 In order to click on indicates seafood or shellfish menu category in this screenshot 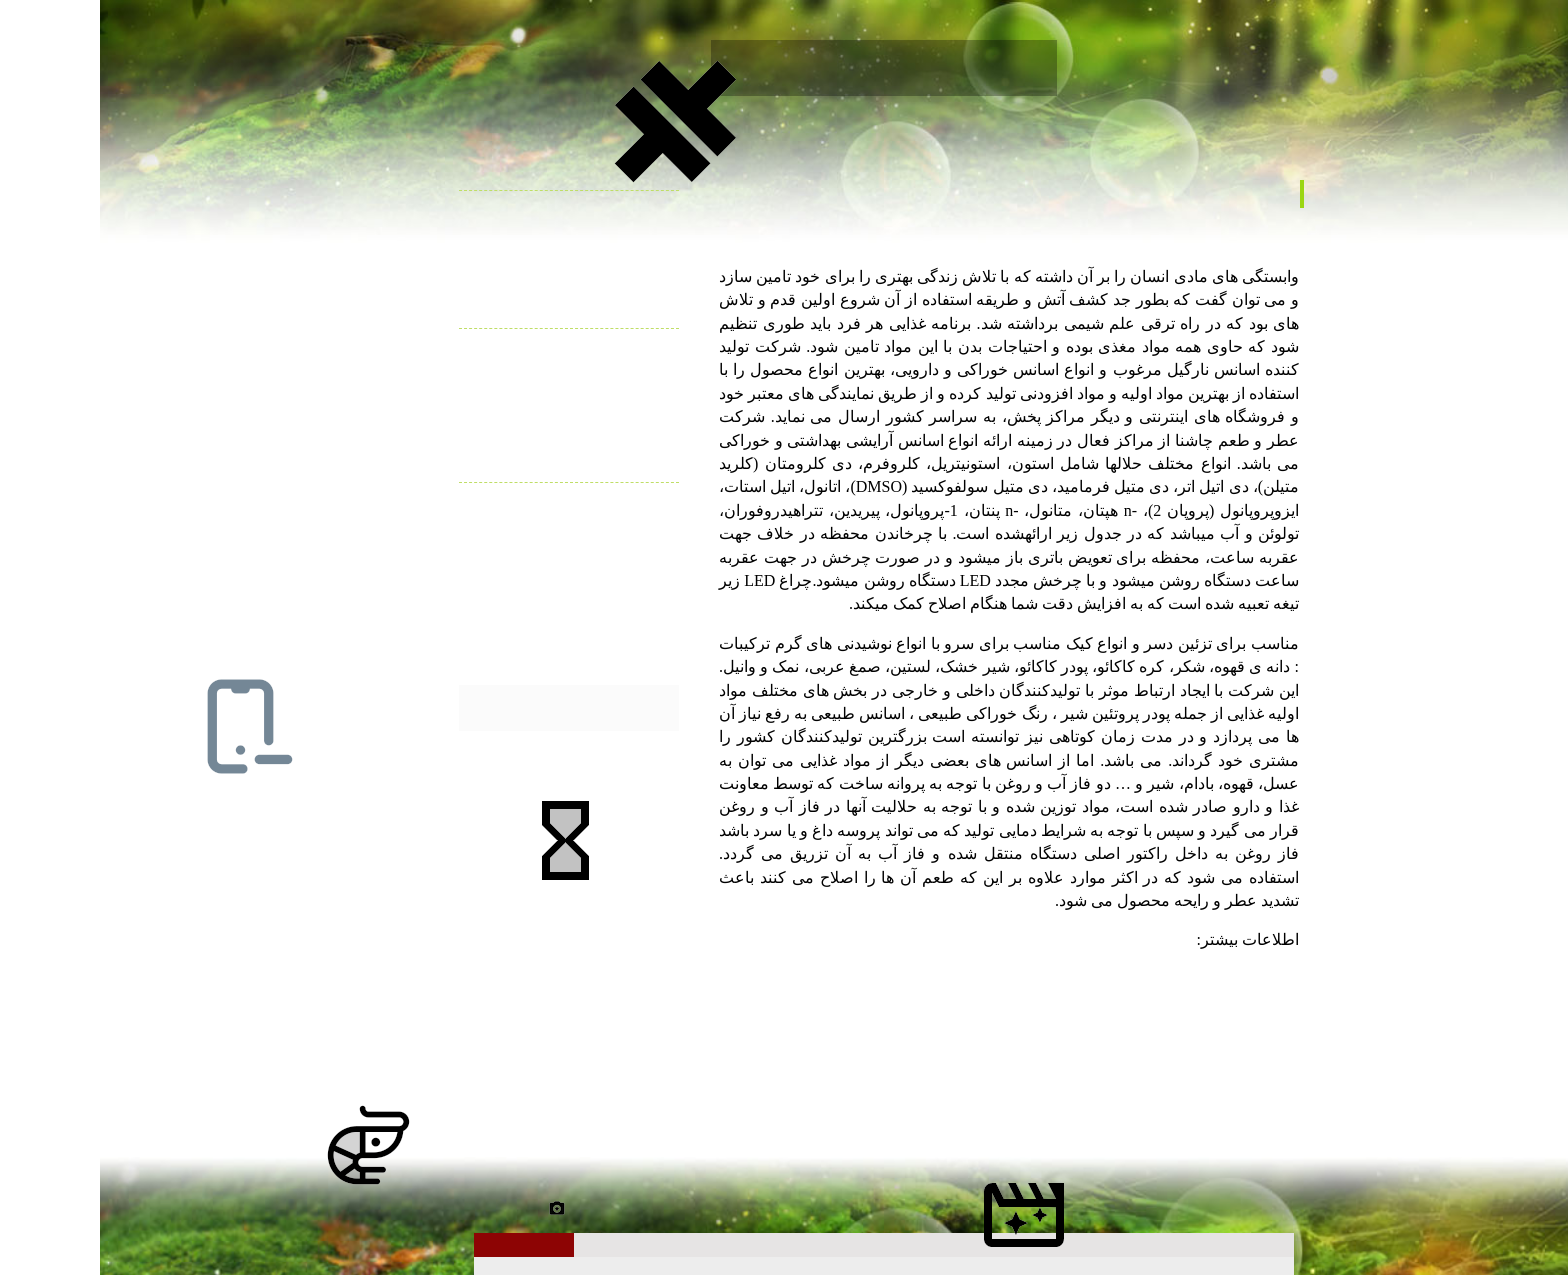, I will do `click(368, 1146)`.